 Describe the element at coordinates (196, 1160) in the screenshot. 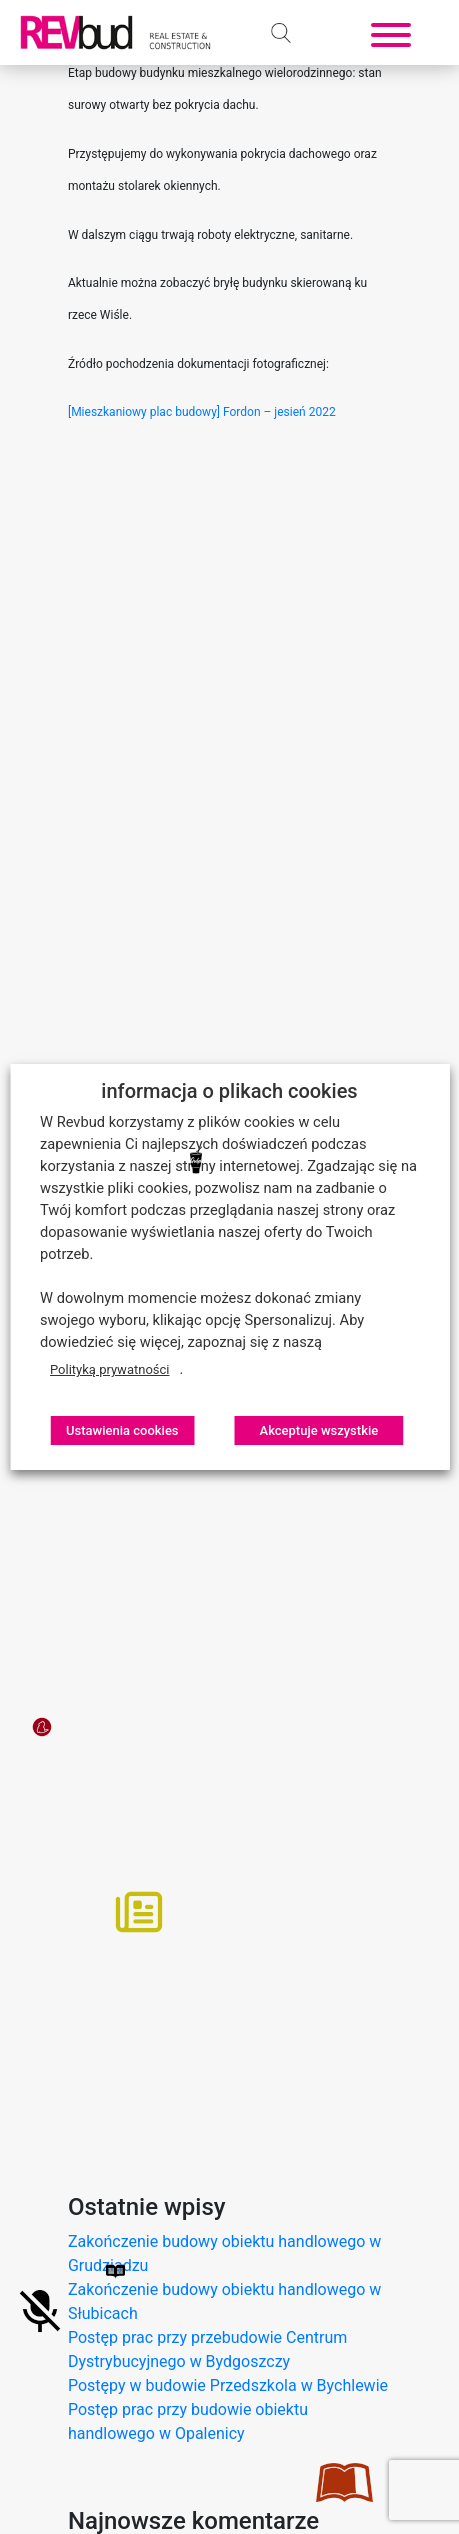

I see `gulp.js task runner logo` at that location.